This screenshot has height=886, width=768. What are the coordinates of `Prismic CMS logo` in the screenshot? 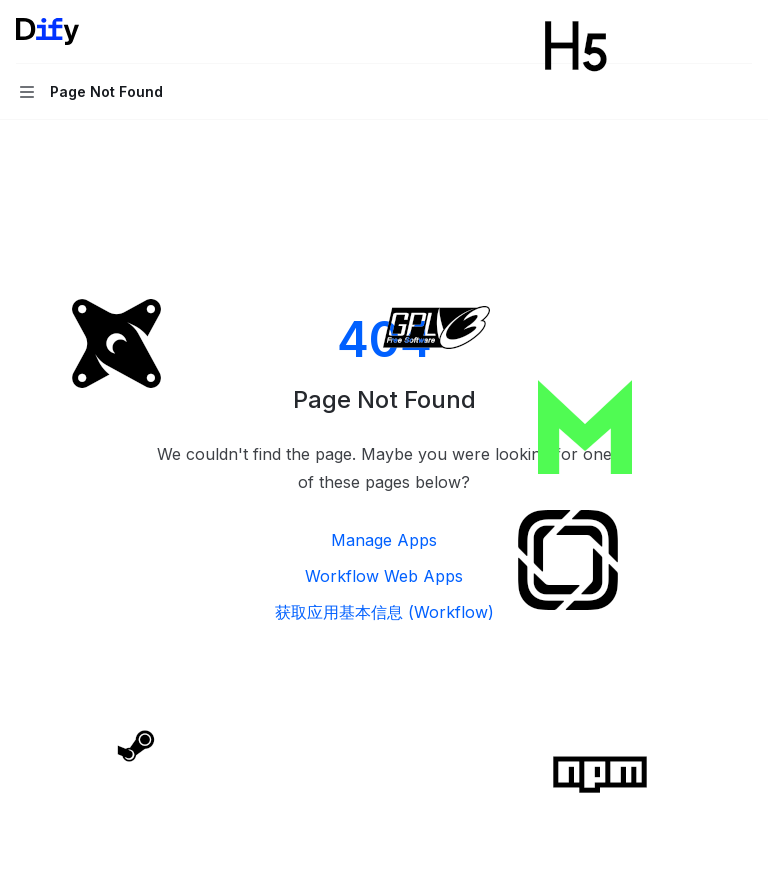 It's located at (568, 560).